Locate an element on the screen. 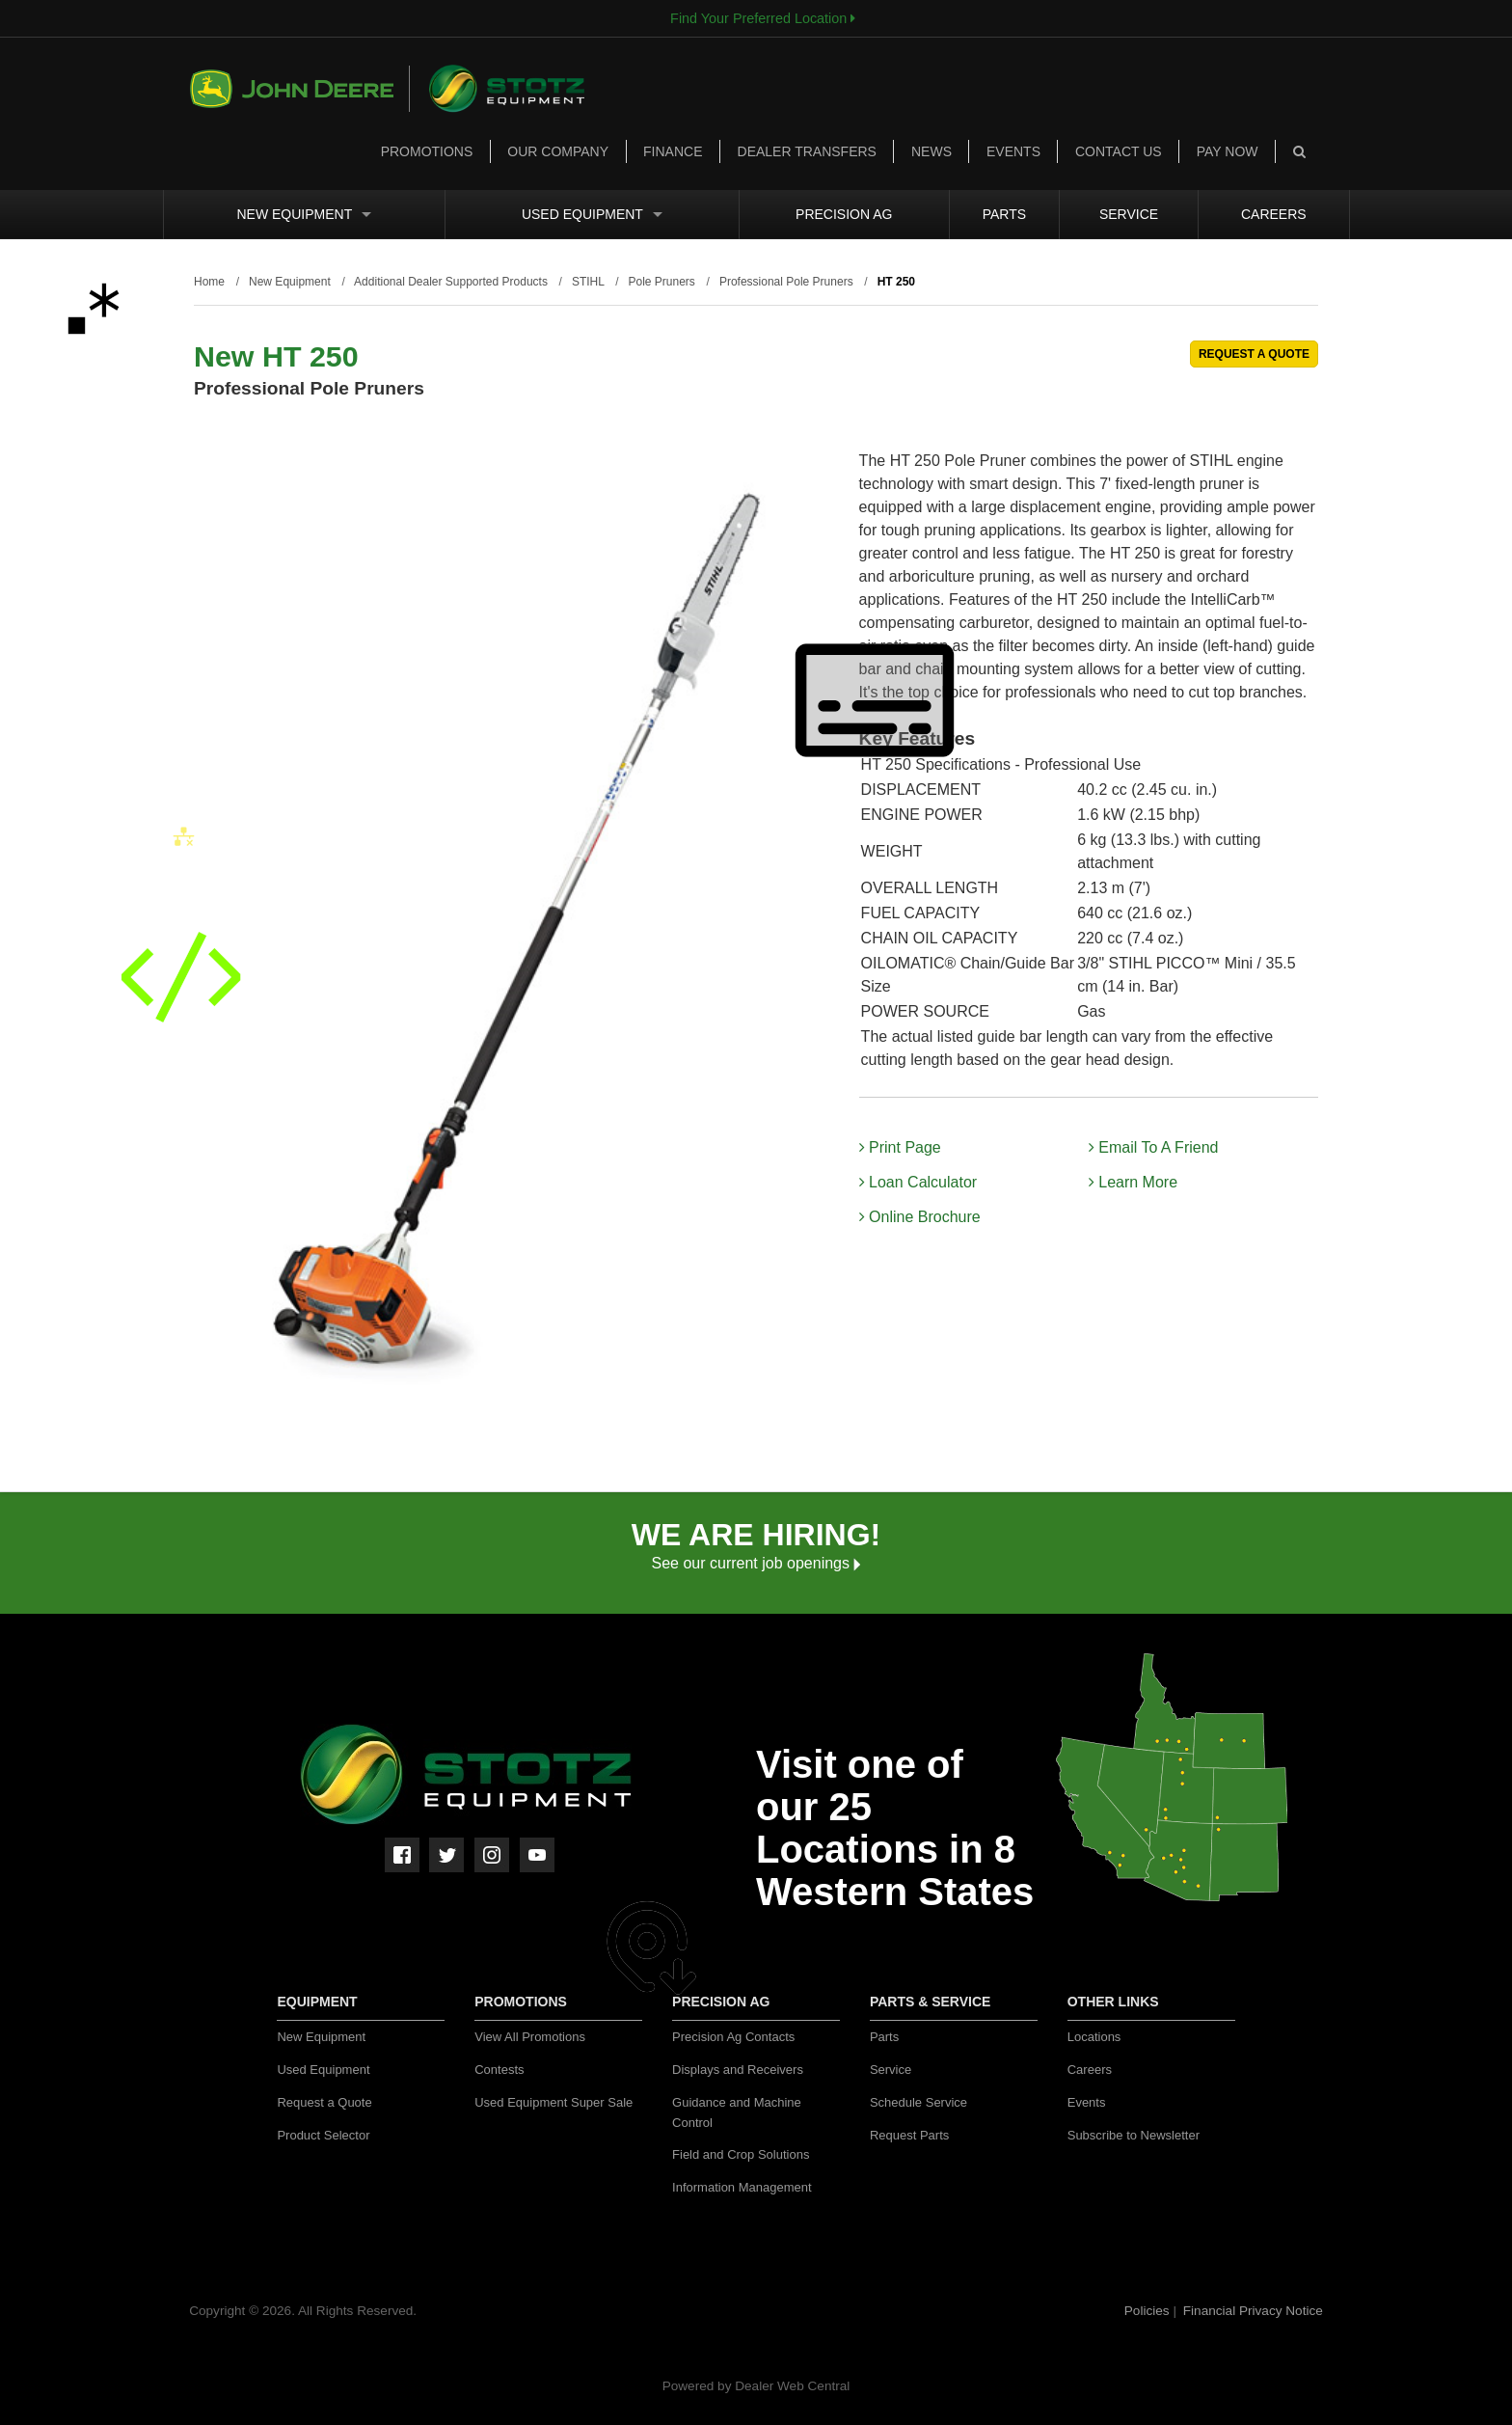  network connection failed or unavailable is located at coordinates (183, 836).